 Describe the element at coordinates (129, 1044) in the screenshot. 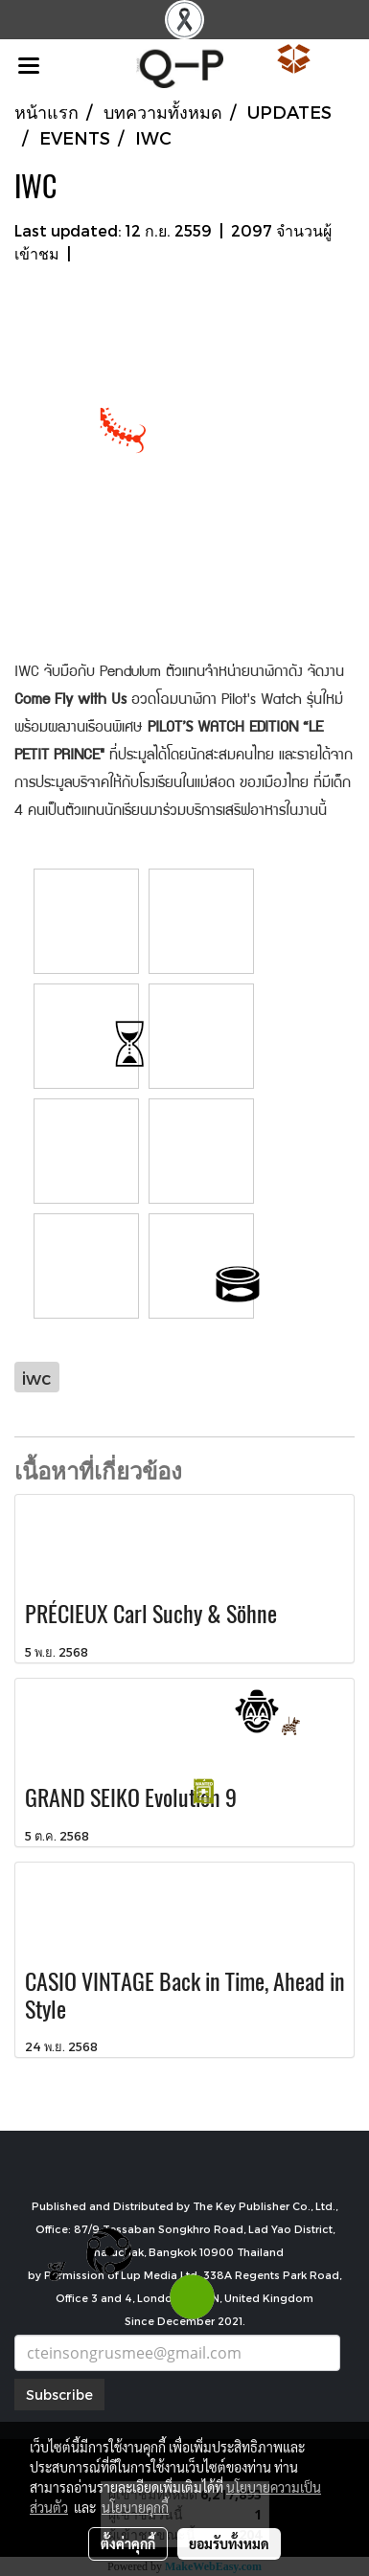

I see `indicates a timer or countdown in progress` at that location.